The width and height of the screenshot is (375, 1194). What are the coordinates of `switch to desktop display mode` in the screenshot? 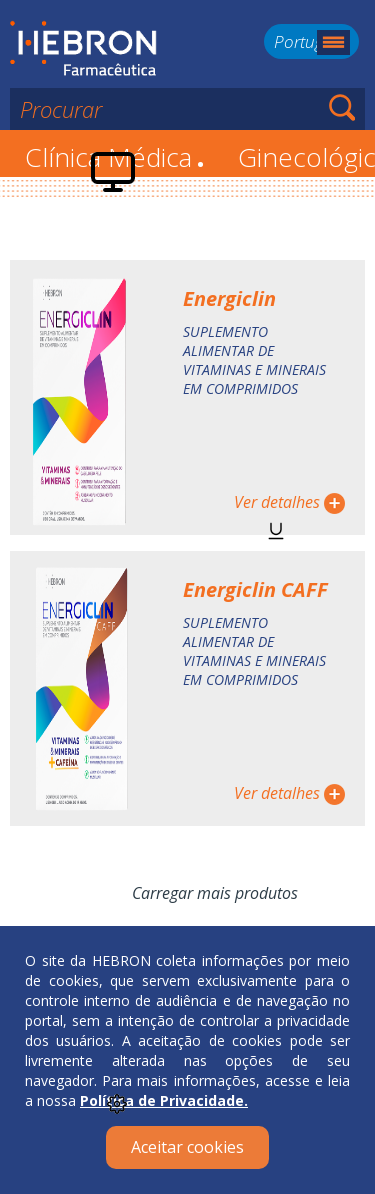 It's located at (113, 172).